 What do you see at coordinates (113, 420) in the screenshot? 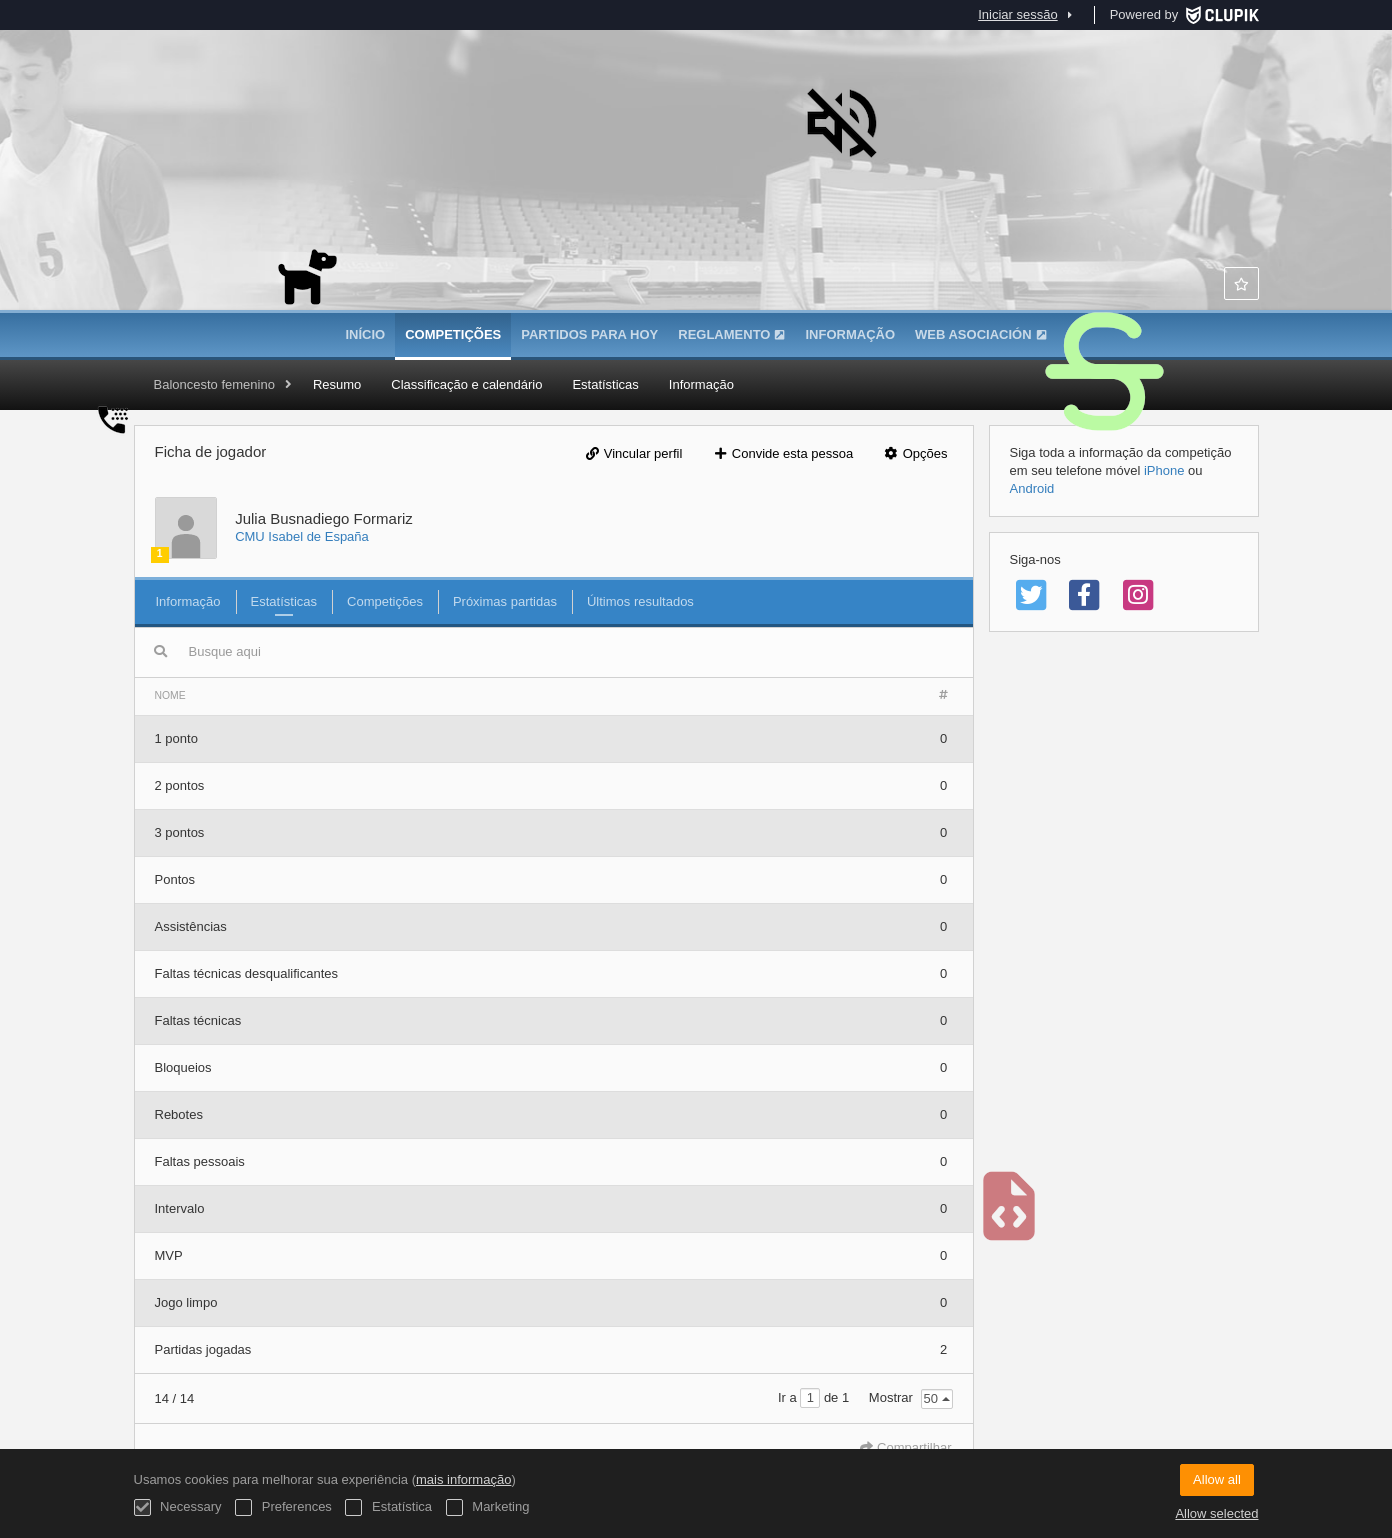
I see `access TTY/text telephone services` at bounding box center [113, 420].